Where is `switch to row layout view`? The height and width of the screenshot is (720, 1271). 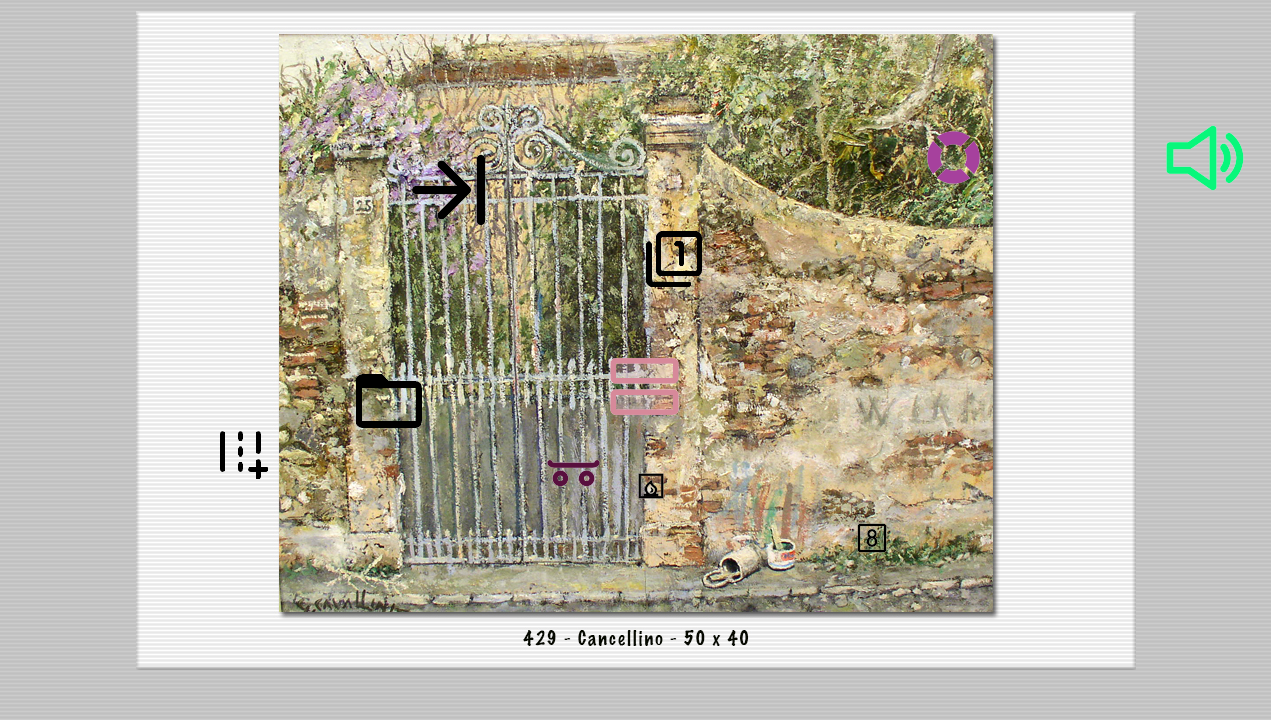 switch to row layout view is located at coordinates (644, 386).